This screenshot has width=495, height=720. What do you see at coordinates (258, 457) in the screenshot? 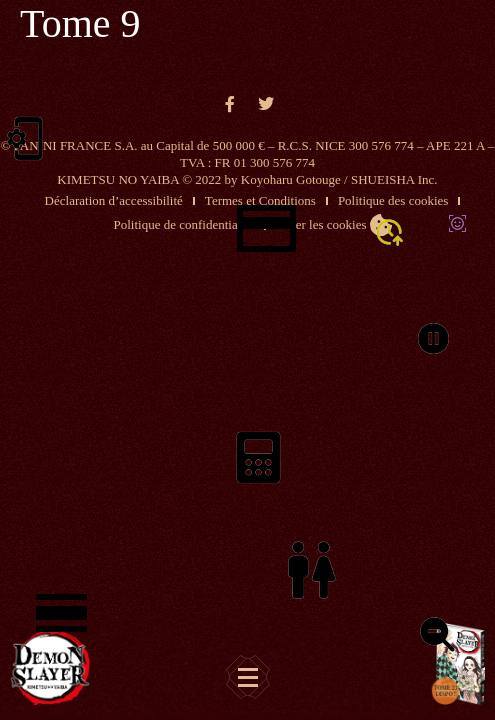
I see `open the calculator app` at bounding box center [258, 457].